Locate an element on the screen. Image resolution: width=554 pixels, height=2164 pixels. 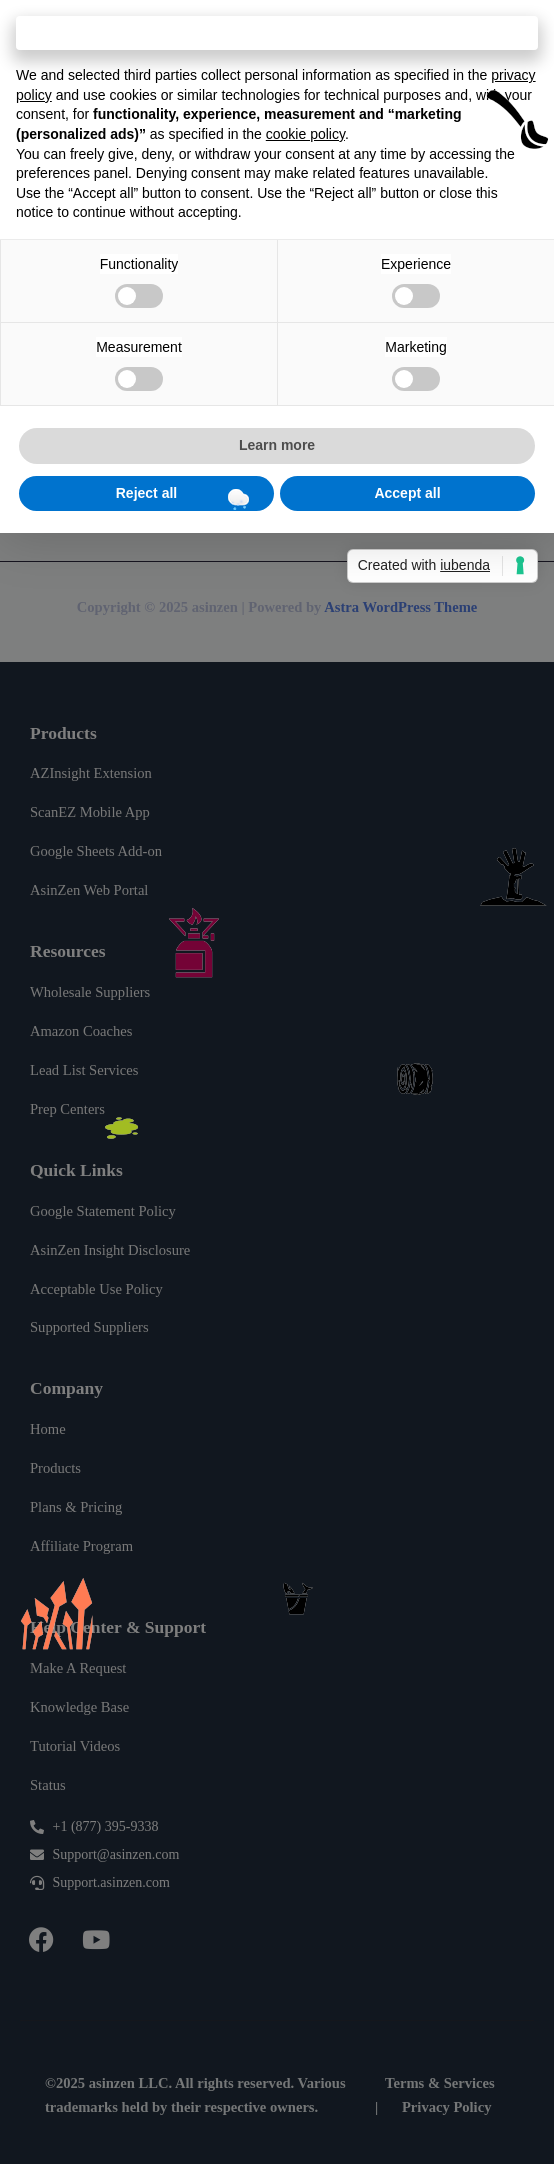
access cooking or stove controls is located at coordinates (194, 942).